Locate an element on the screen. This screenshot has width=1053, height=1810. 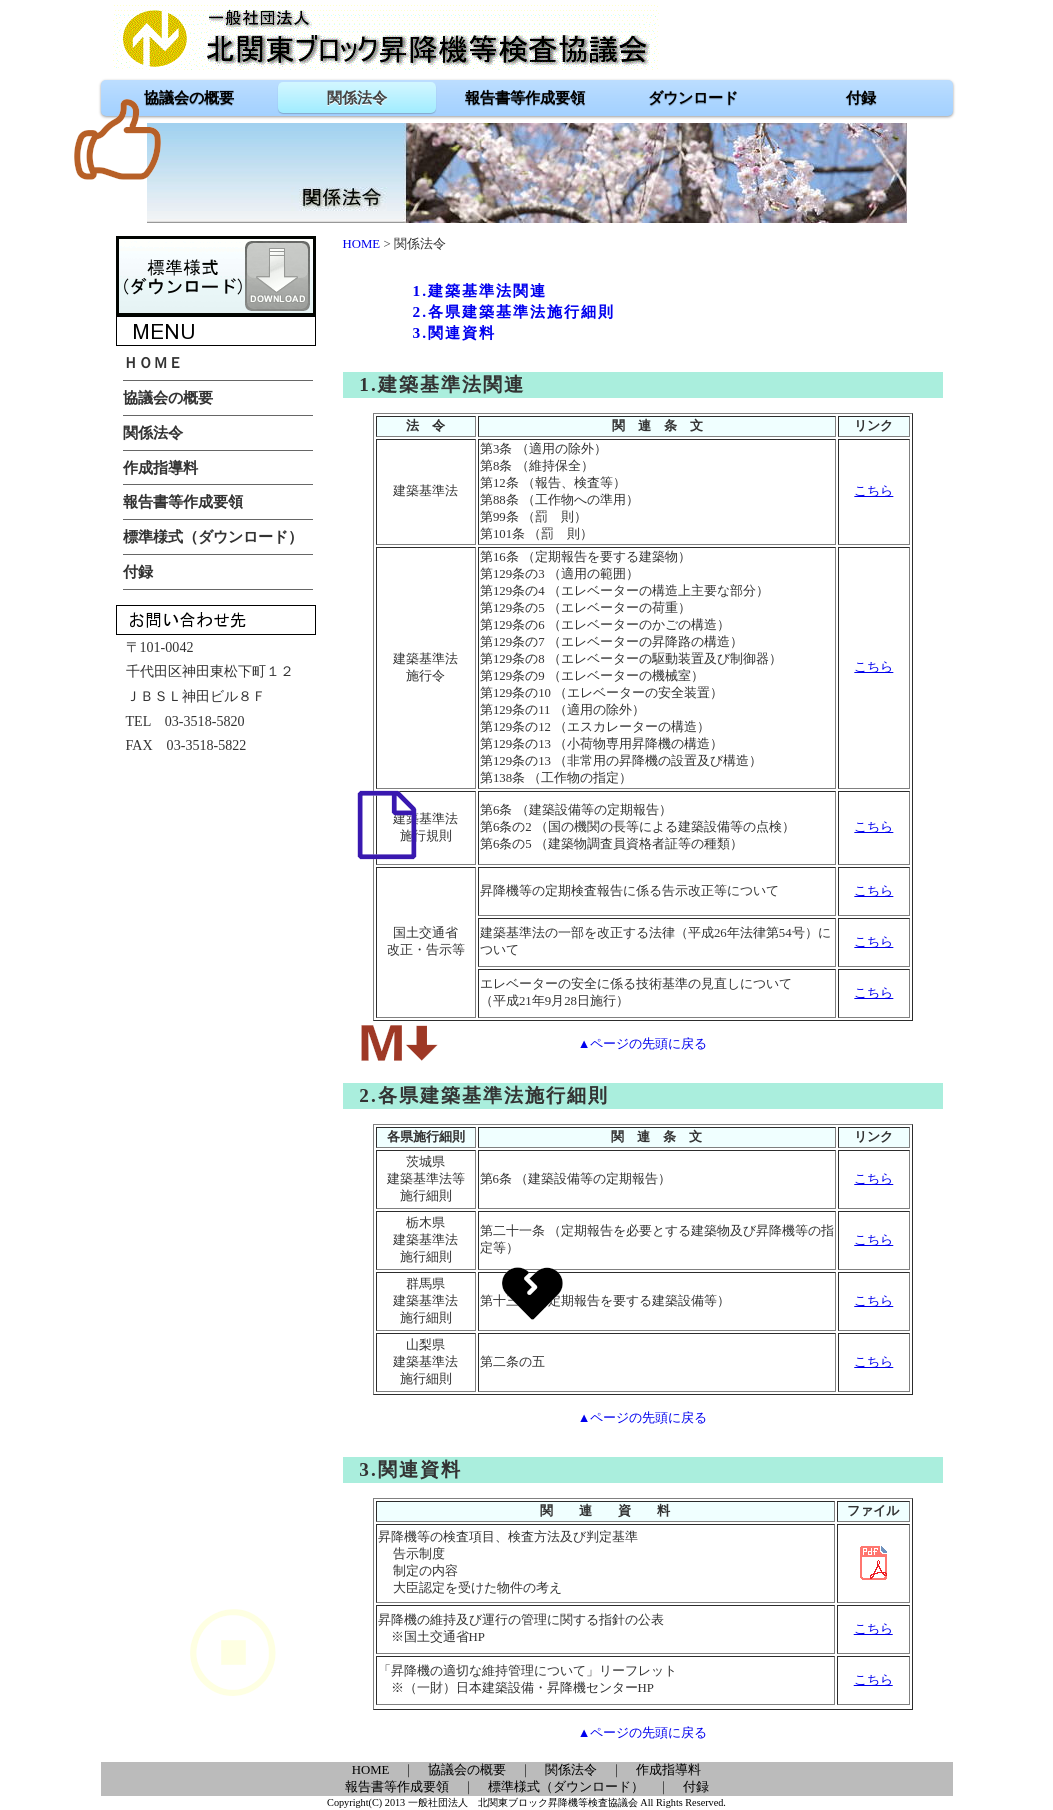
create a new file is located at coordinates (387, 825).